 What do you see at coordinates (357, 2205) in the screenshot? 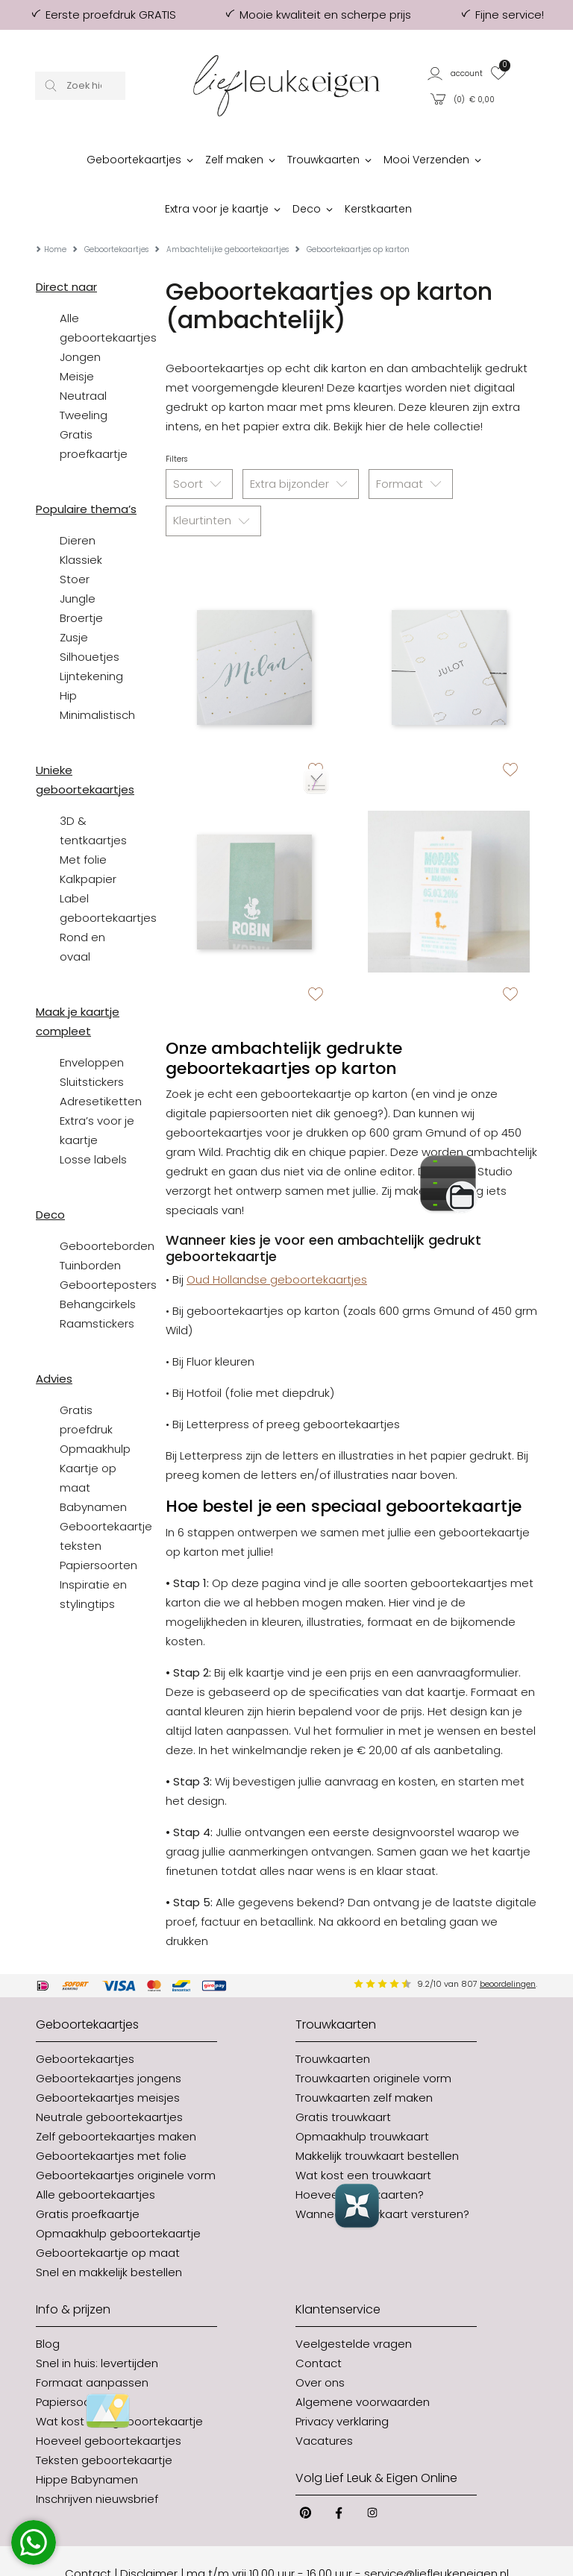
I see `open Ex Falso audio tag editor` at bounding box center [357, 2205].